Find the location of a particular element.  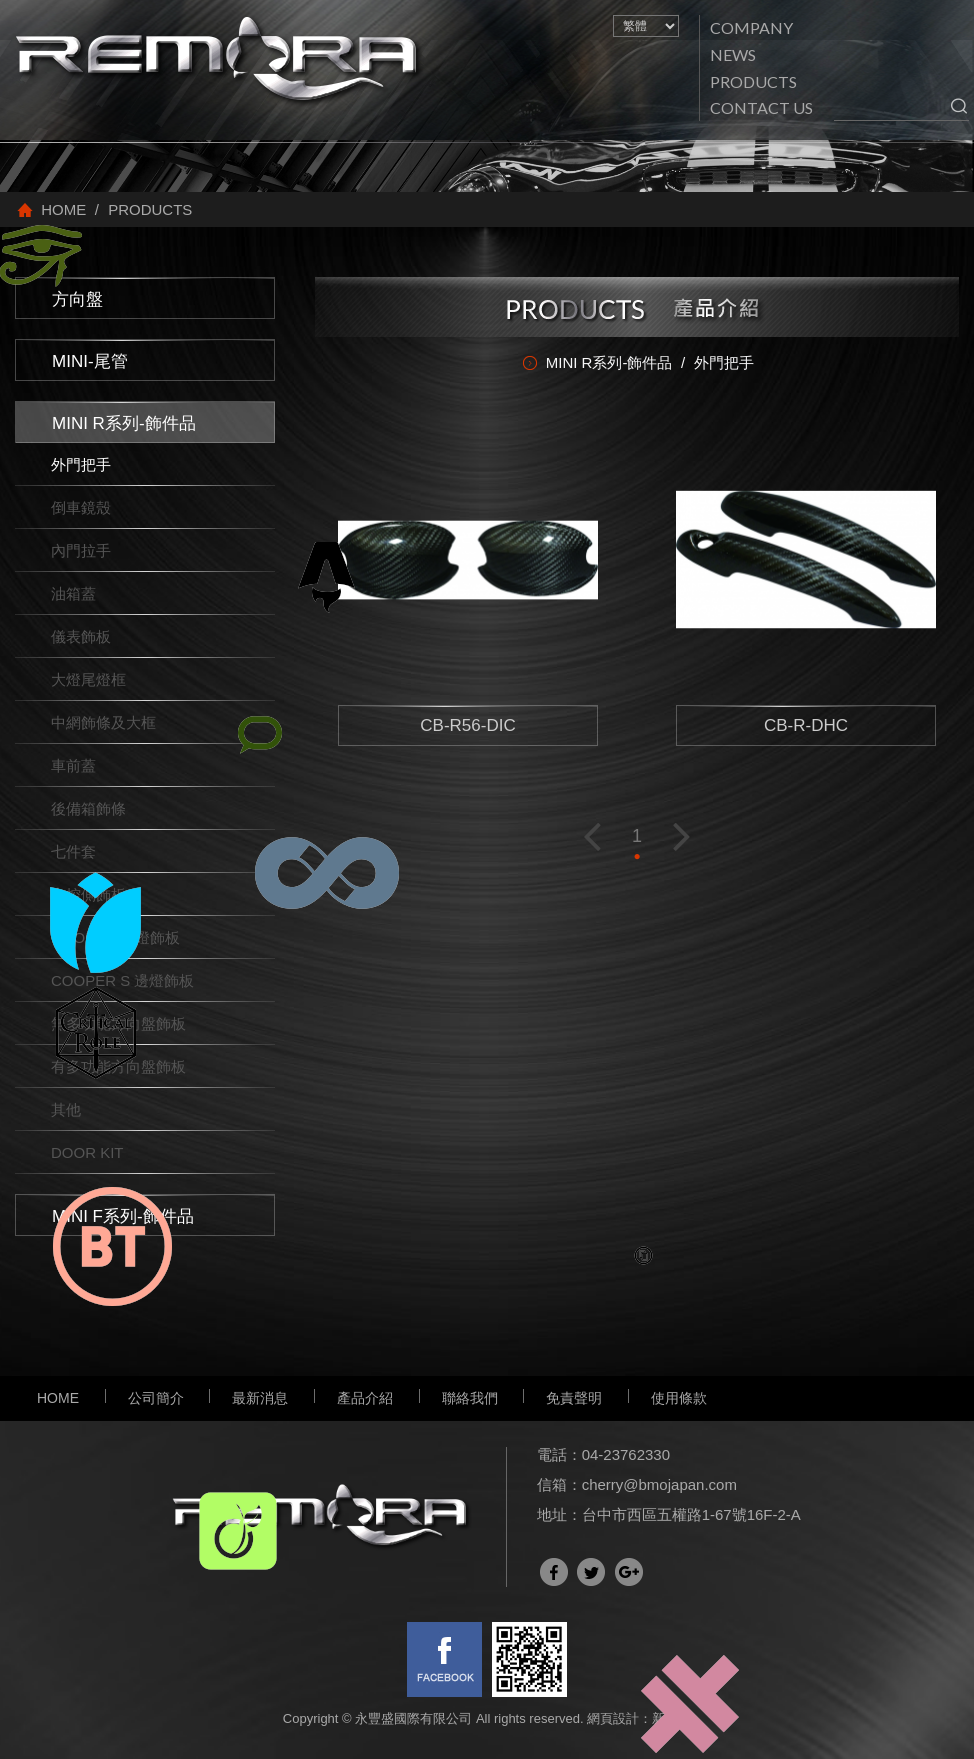

sphinx documentation generator logo is located at coordinates (41, 256).